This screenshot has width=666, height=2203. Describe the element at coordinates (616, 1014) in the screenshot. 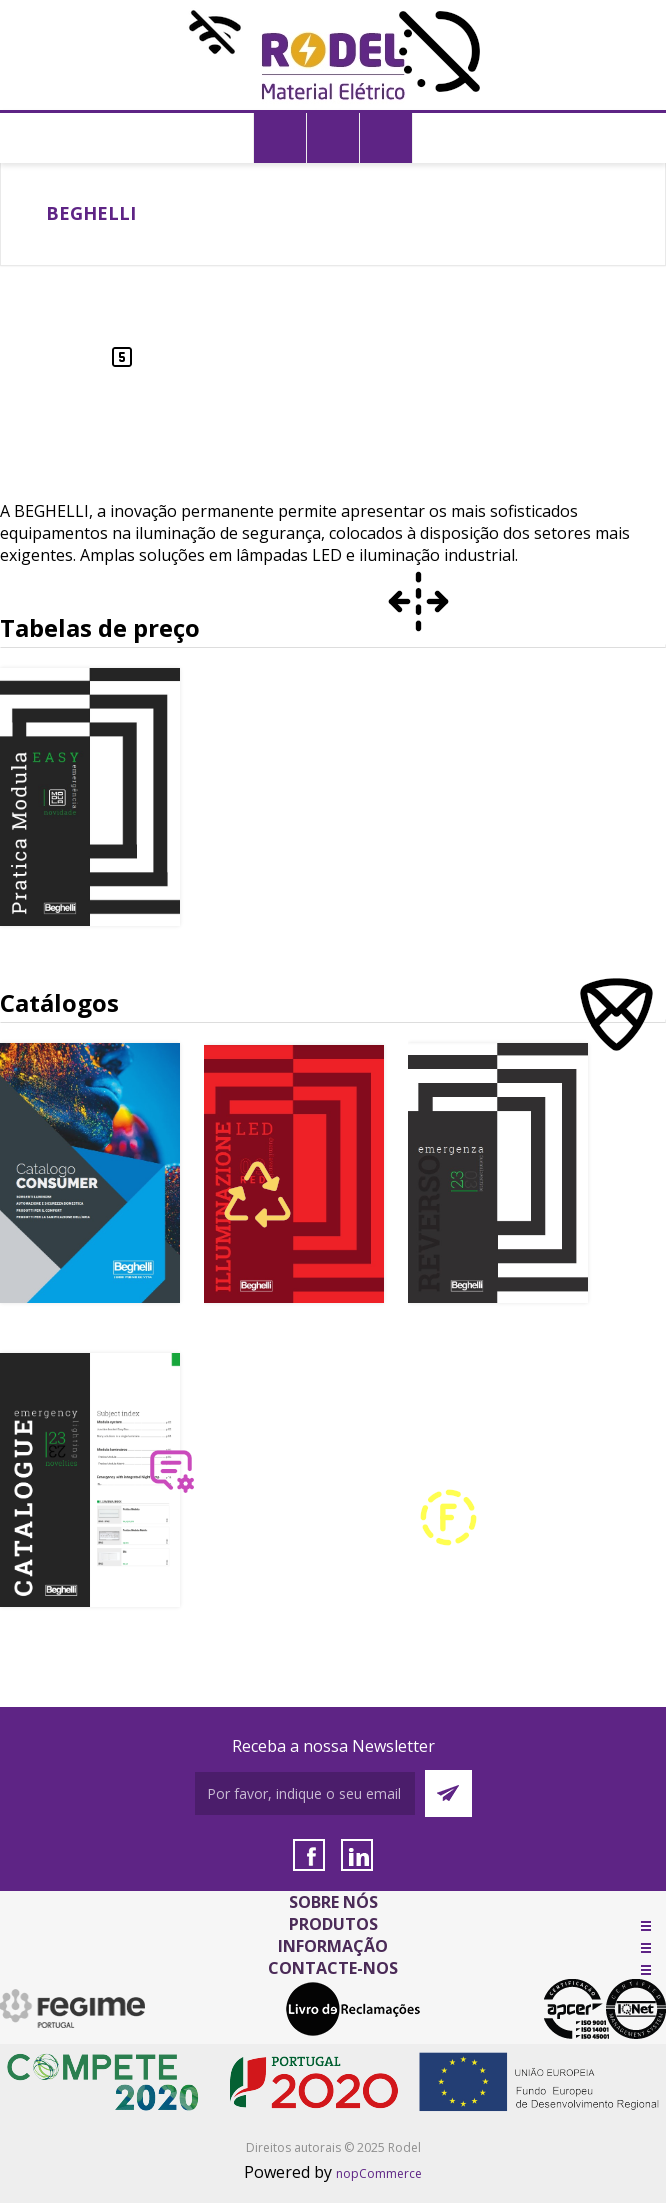

I see `open ctemplar secure email service` at that location.